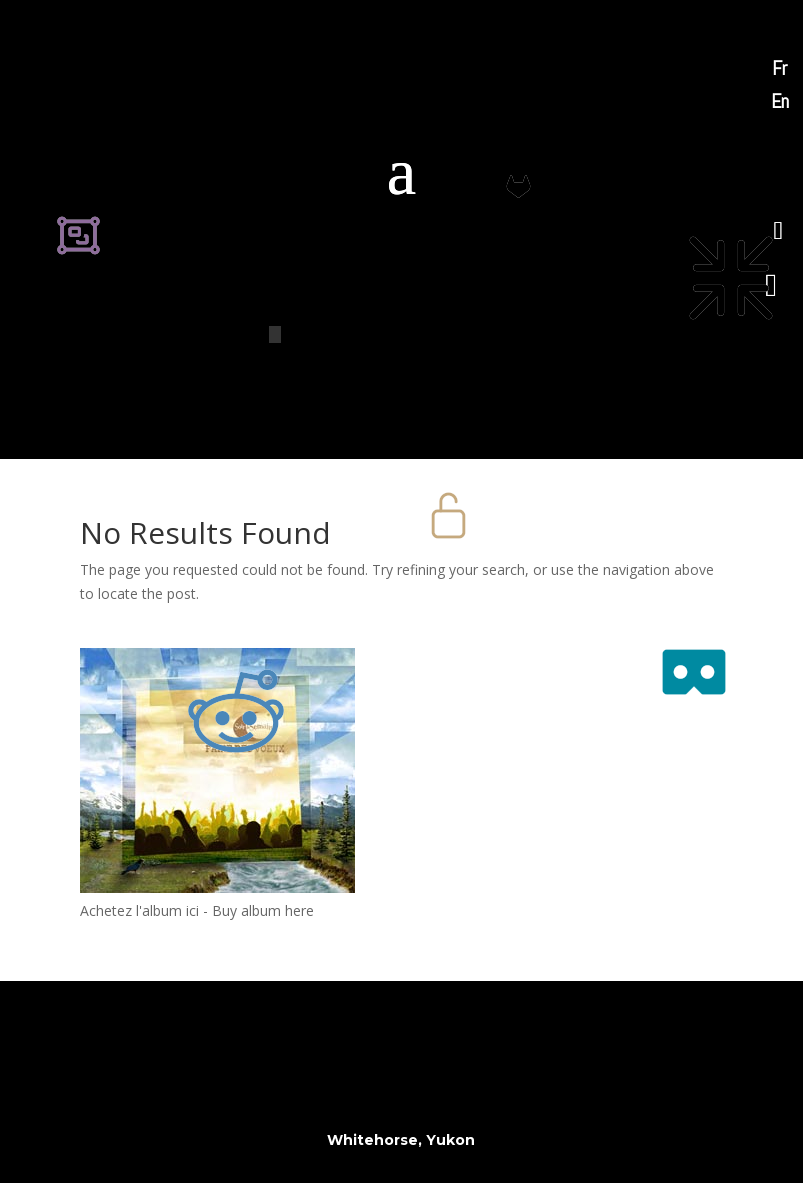 Image resolution: width=803 pixels, height=1184 pixels. Describe the element at coordinates (236, 711) in the screenshot. I see `open Reddit app` at that location.